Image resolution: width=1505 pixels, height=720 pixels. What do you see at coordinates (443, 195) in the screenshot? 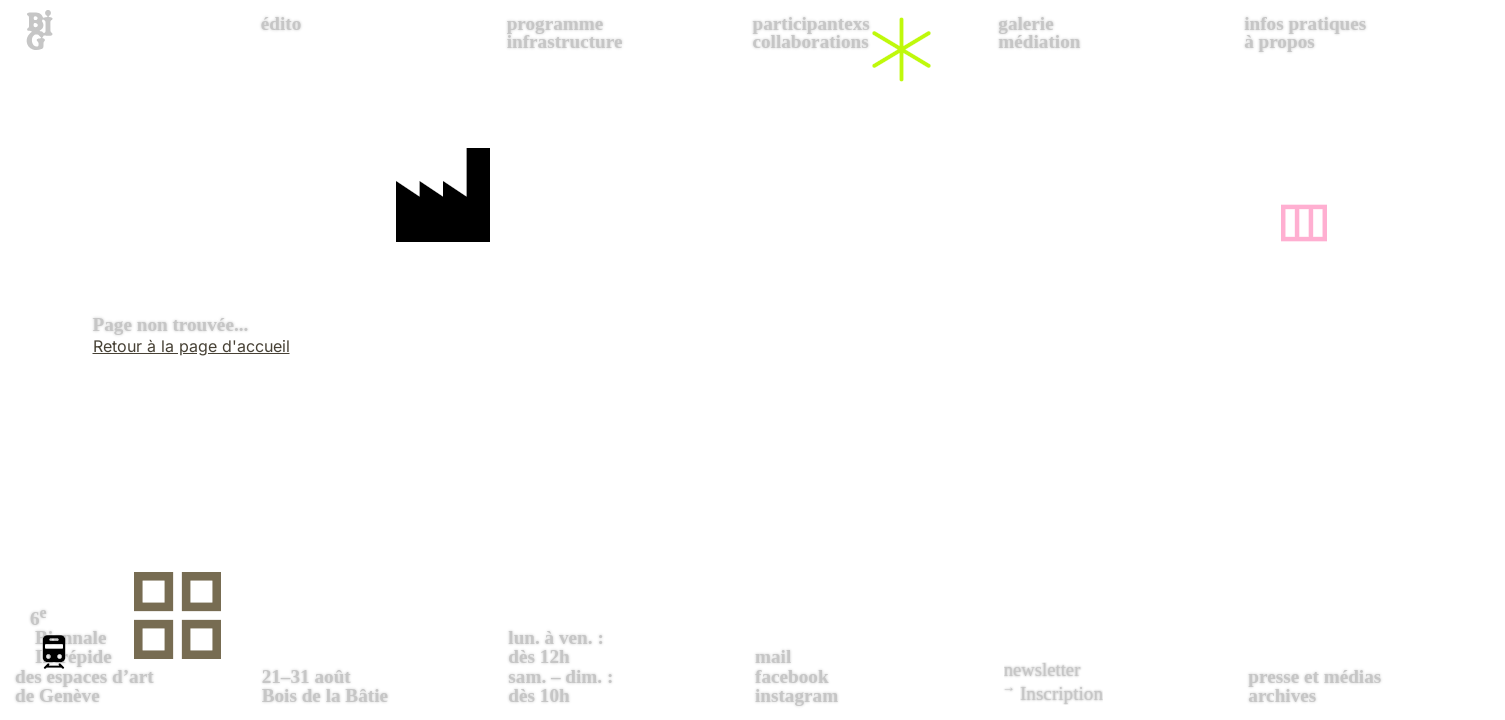
I see `view manufacturing or production settings` at bounding box center [443, 195].